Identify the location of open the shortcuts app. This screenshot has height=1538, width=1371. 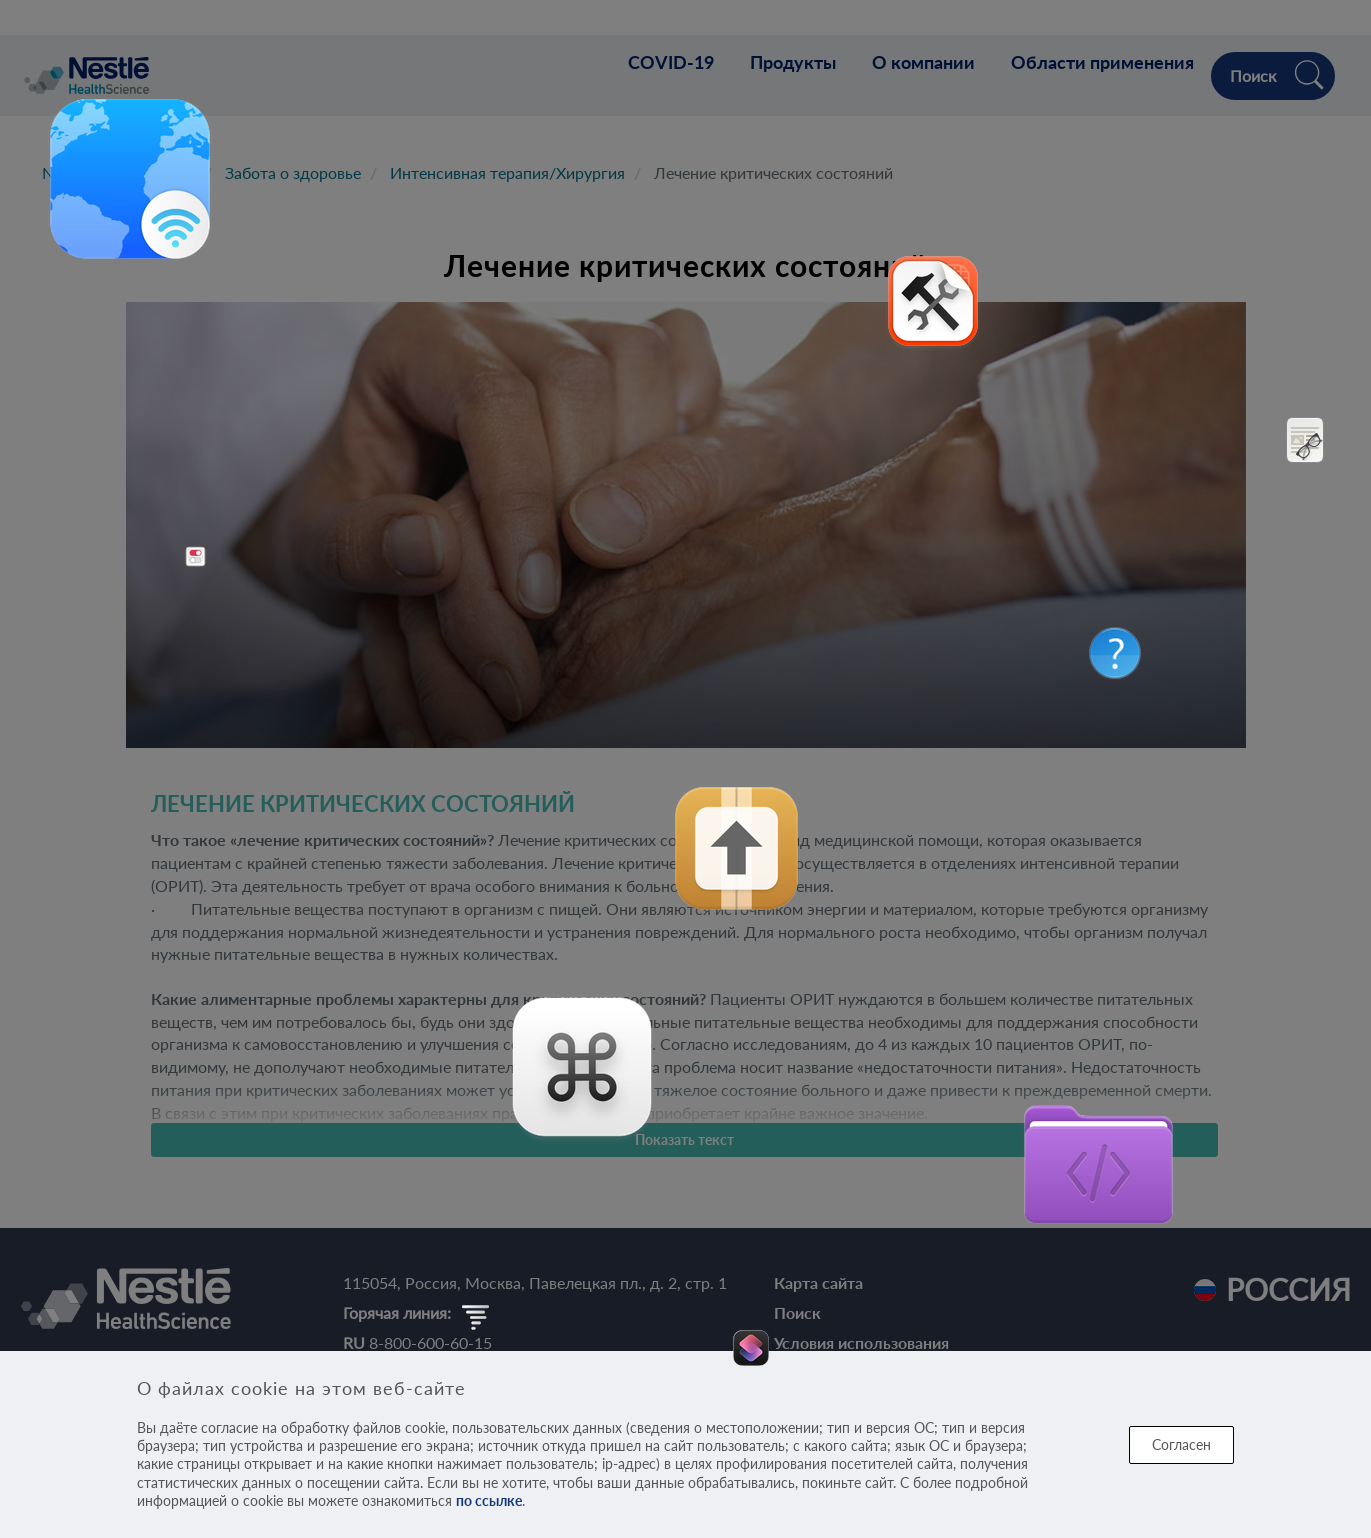
(751, 1348).